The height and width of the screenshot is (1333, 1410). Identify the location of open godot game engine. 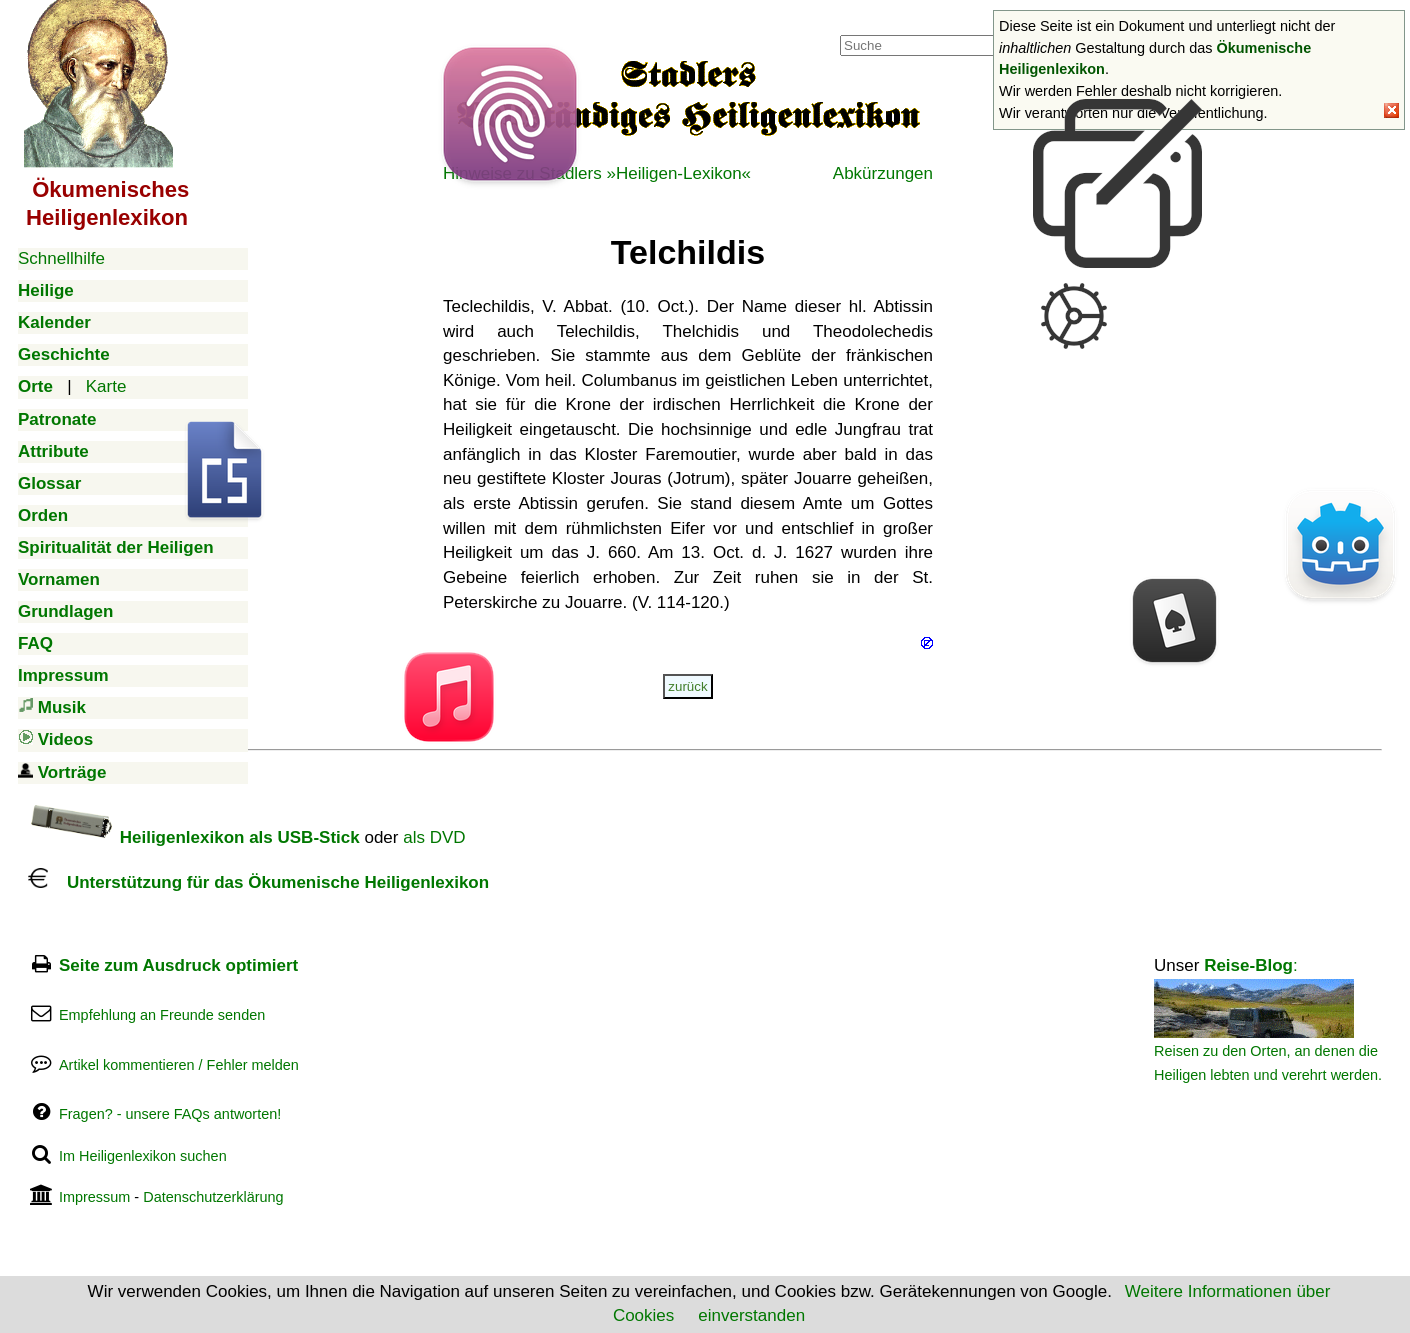
(1340, 544).